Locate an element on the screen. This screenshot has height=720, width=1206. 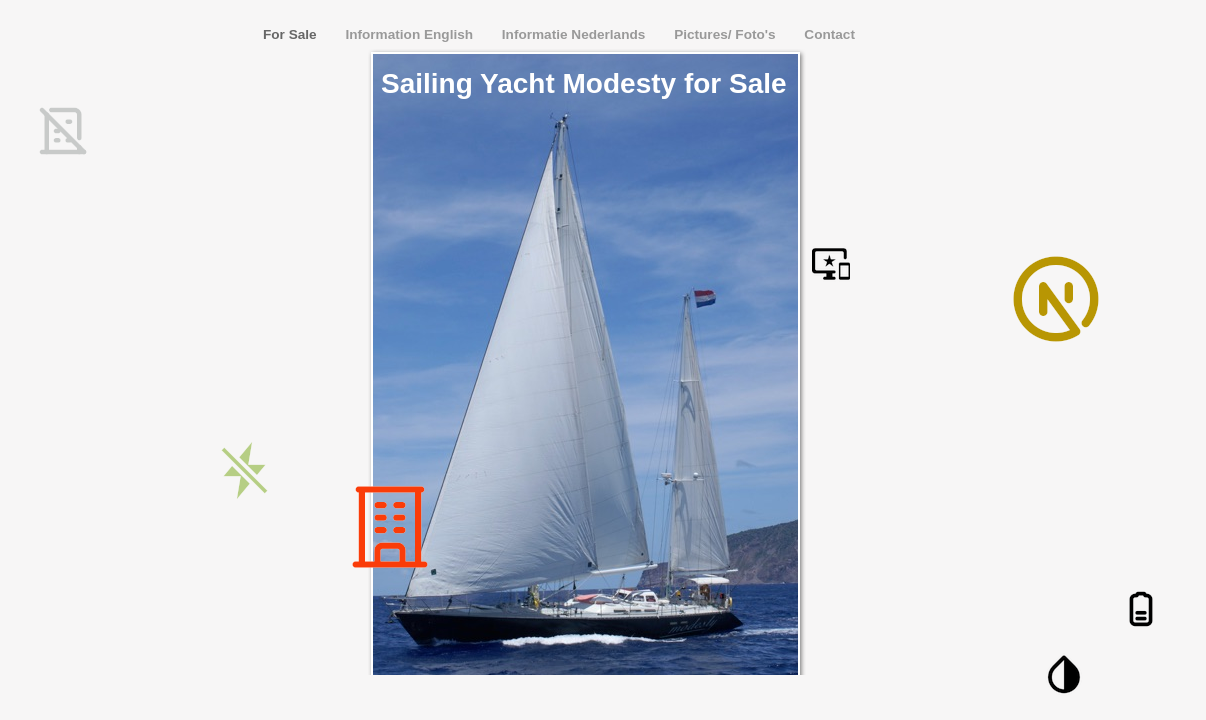
indicates medium battery level is located at coordinates (1141, 609).